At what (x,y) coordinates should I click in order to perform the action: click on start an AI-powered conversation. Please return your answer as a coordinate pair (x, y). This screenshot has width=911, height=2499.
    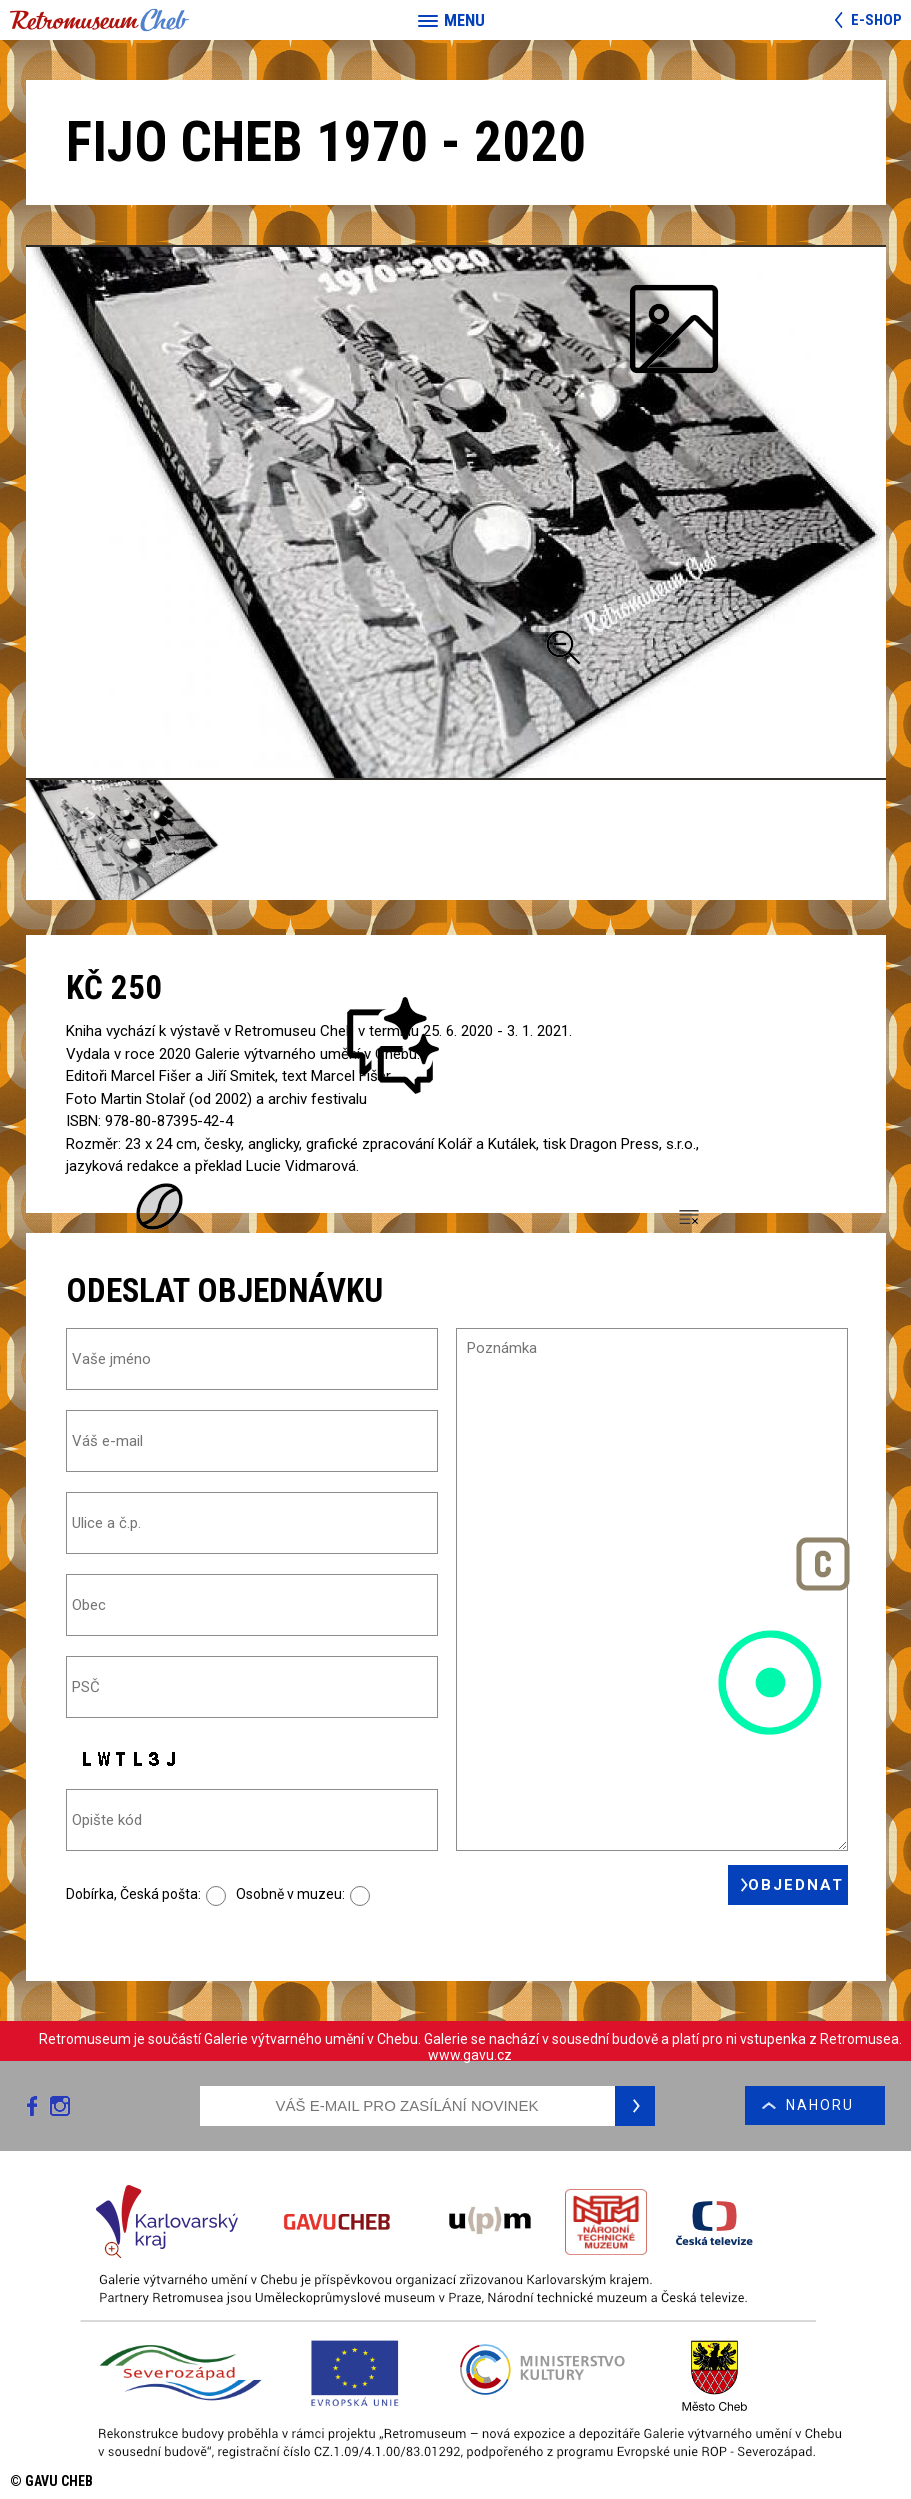
    Looking at the image, I should click on (390, 1046).